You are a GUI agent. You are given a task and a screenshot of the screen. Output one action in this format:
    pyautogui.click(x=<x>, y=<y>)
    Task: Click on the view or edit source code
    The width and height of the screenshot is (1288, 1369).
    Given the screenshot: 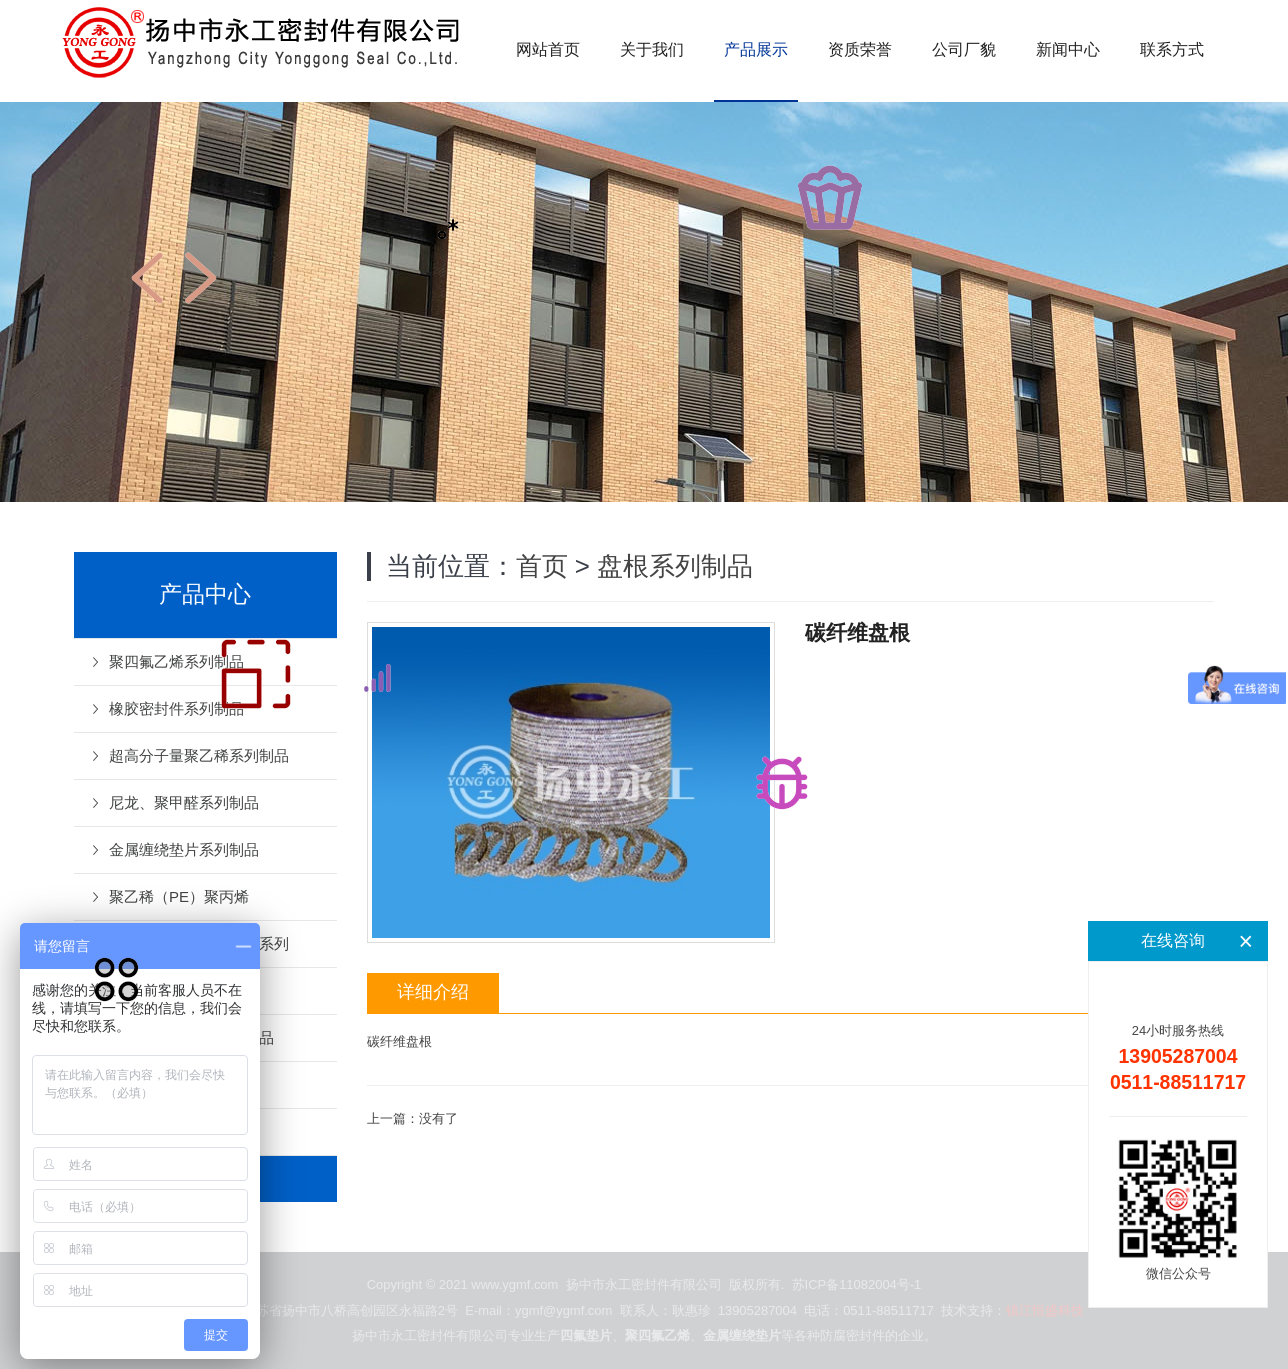 What is the action you would take?
    pyautogui.click(x=174, y=278)
    